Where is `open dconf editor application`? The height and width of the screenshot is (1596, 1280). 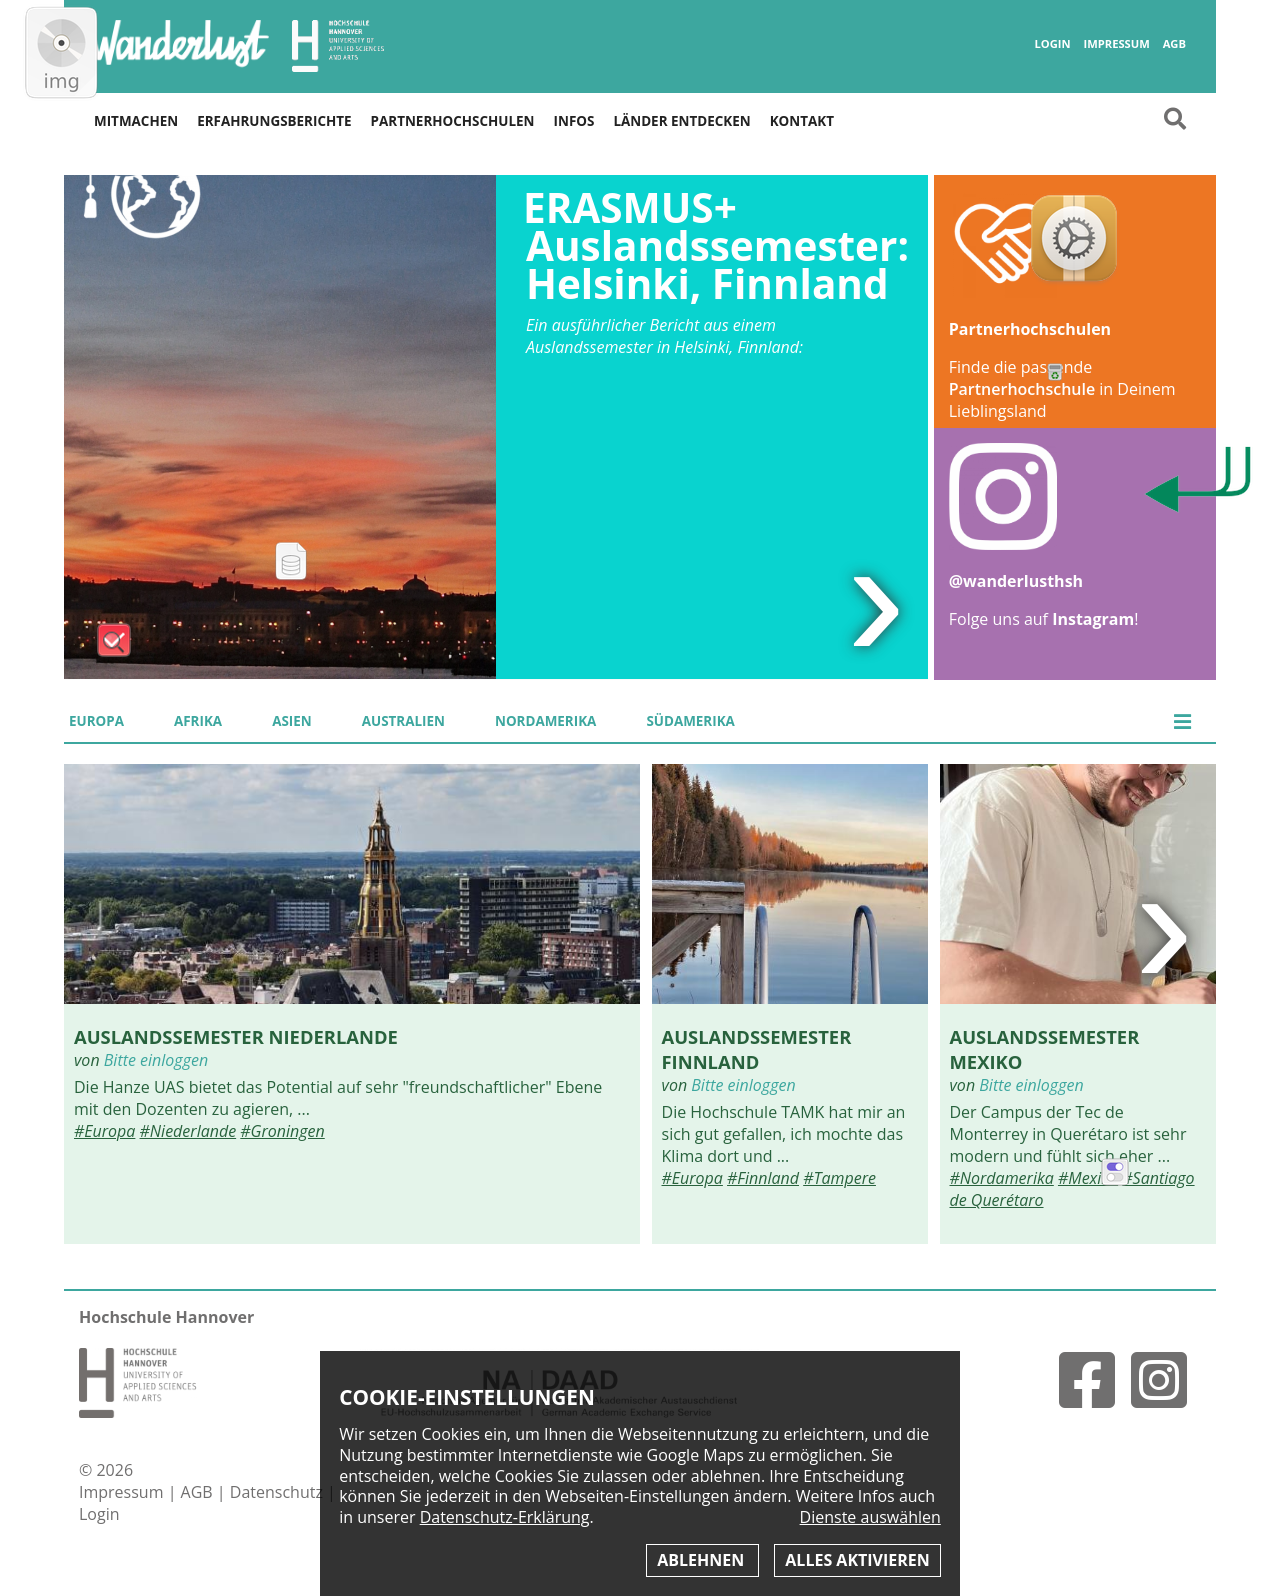 open dconf editor application is located at coordinates (114, 640).